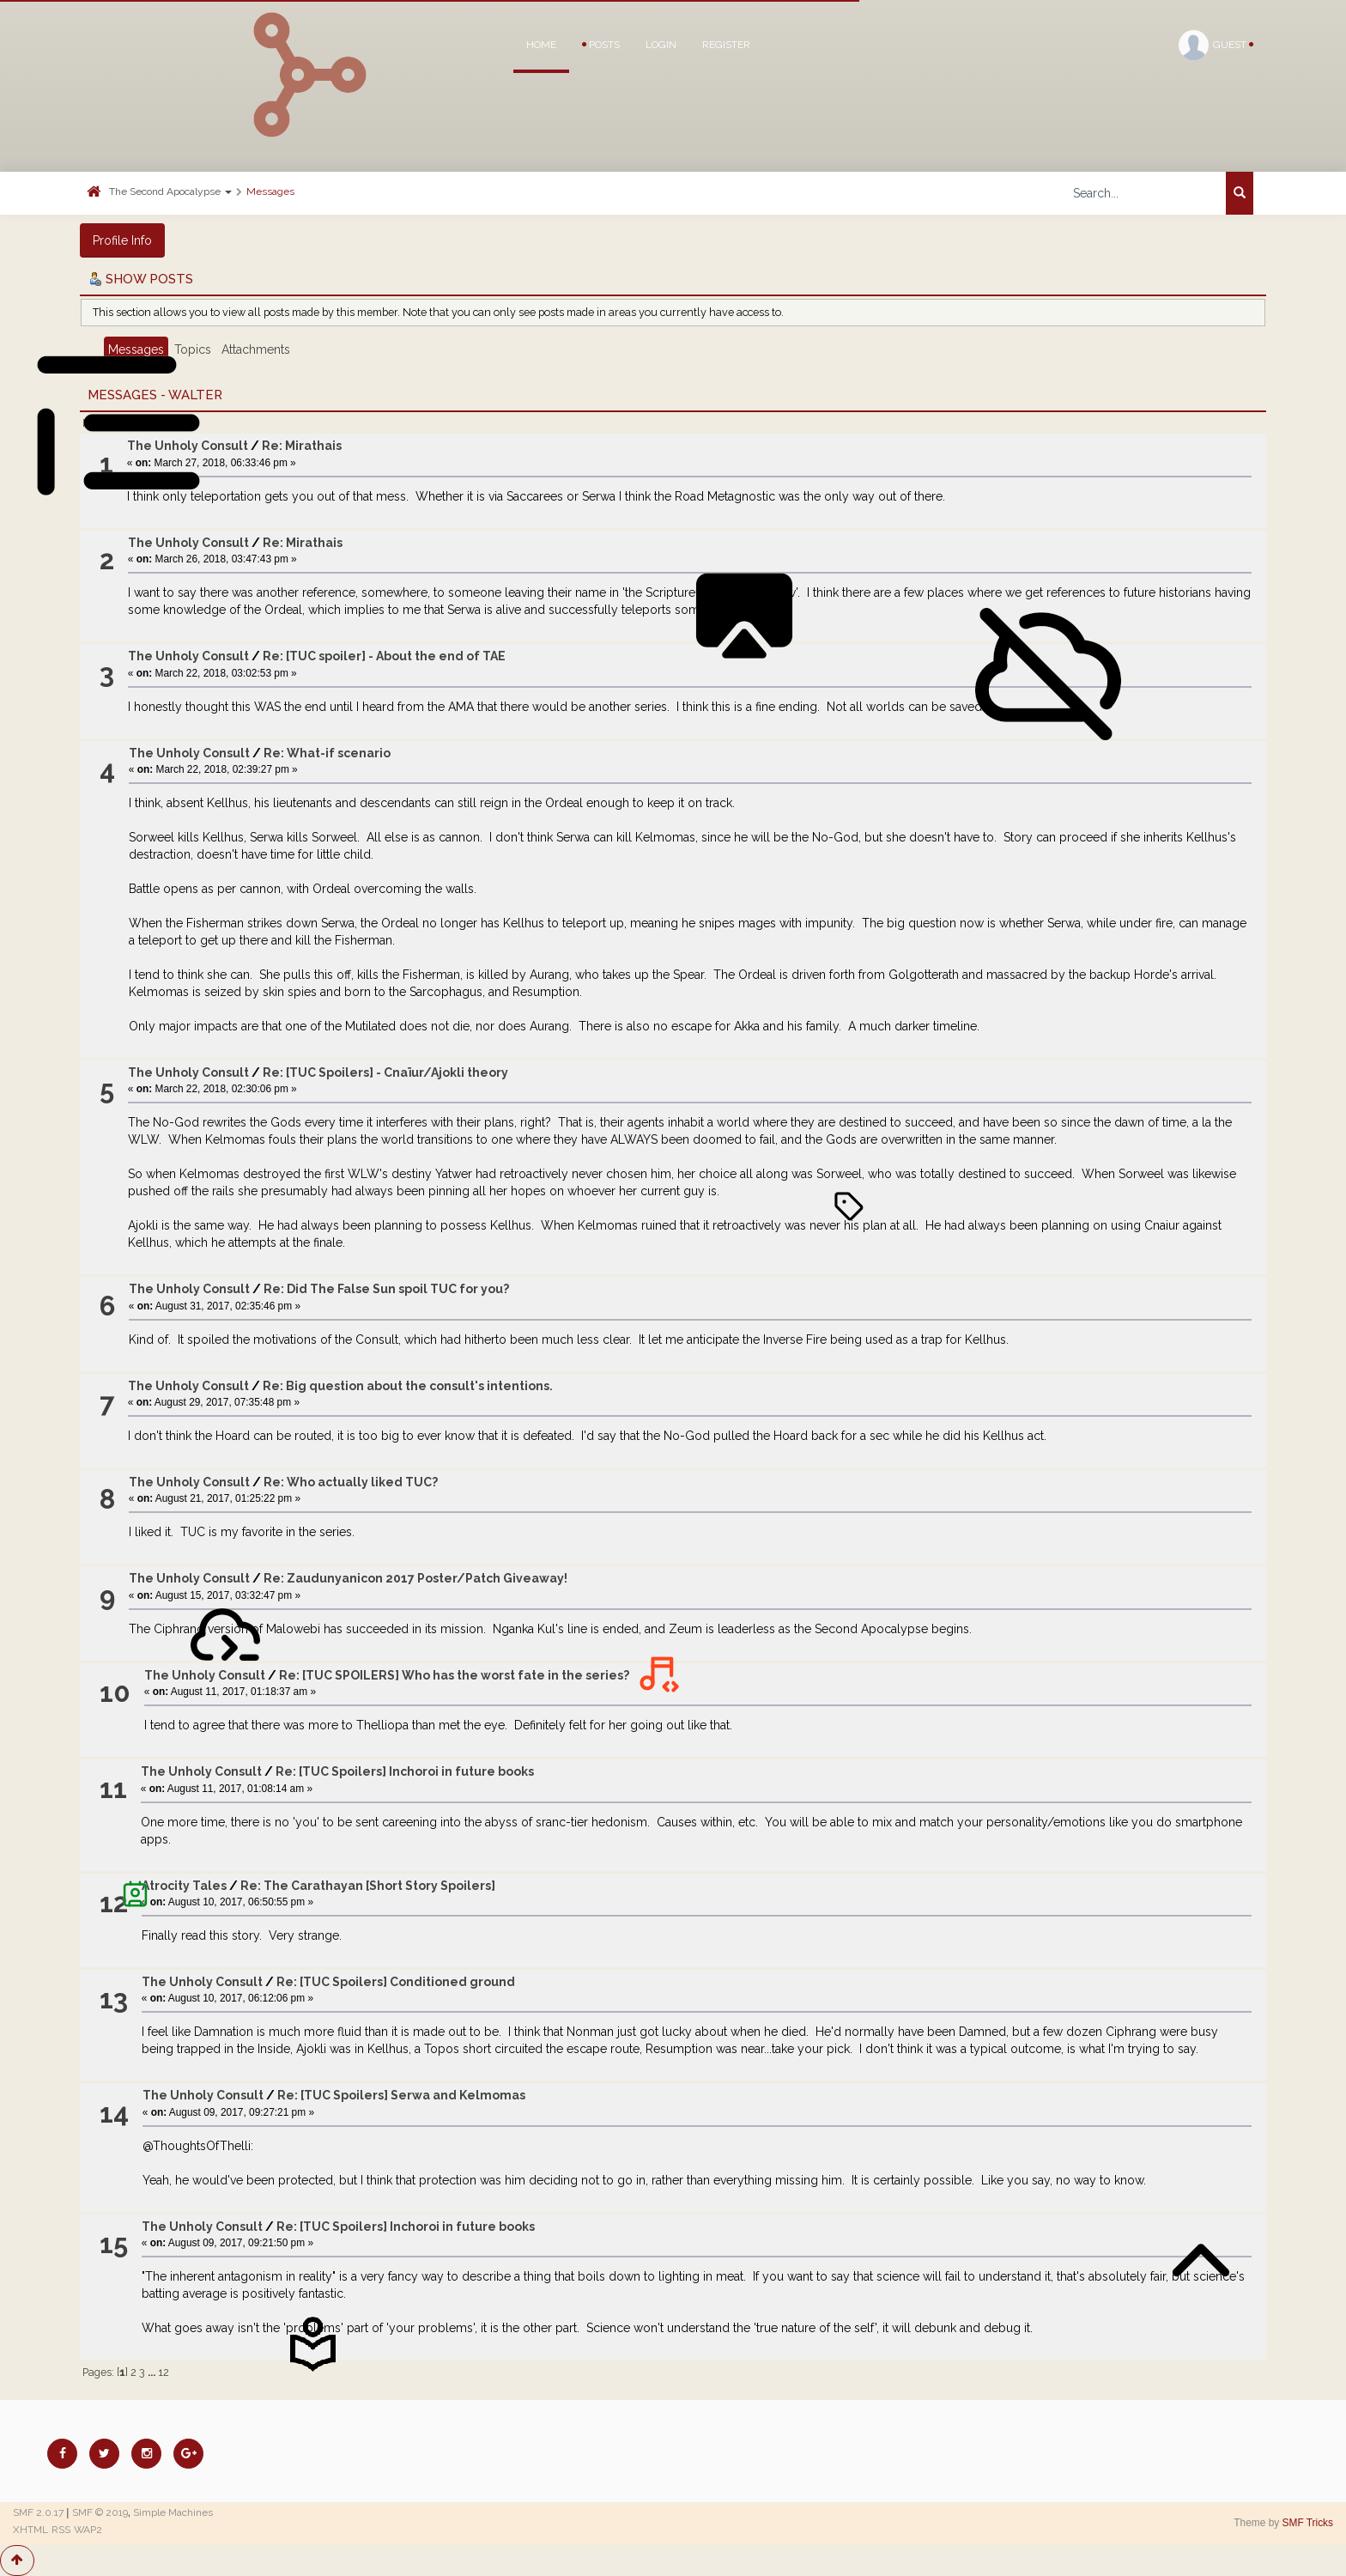 The height and width of the screenshot is (2576, 1346). I want to click on view contact details, so click(135, 1893).